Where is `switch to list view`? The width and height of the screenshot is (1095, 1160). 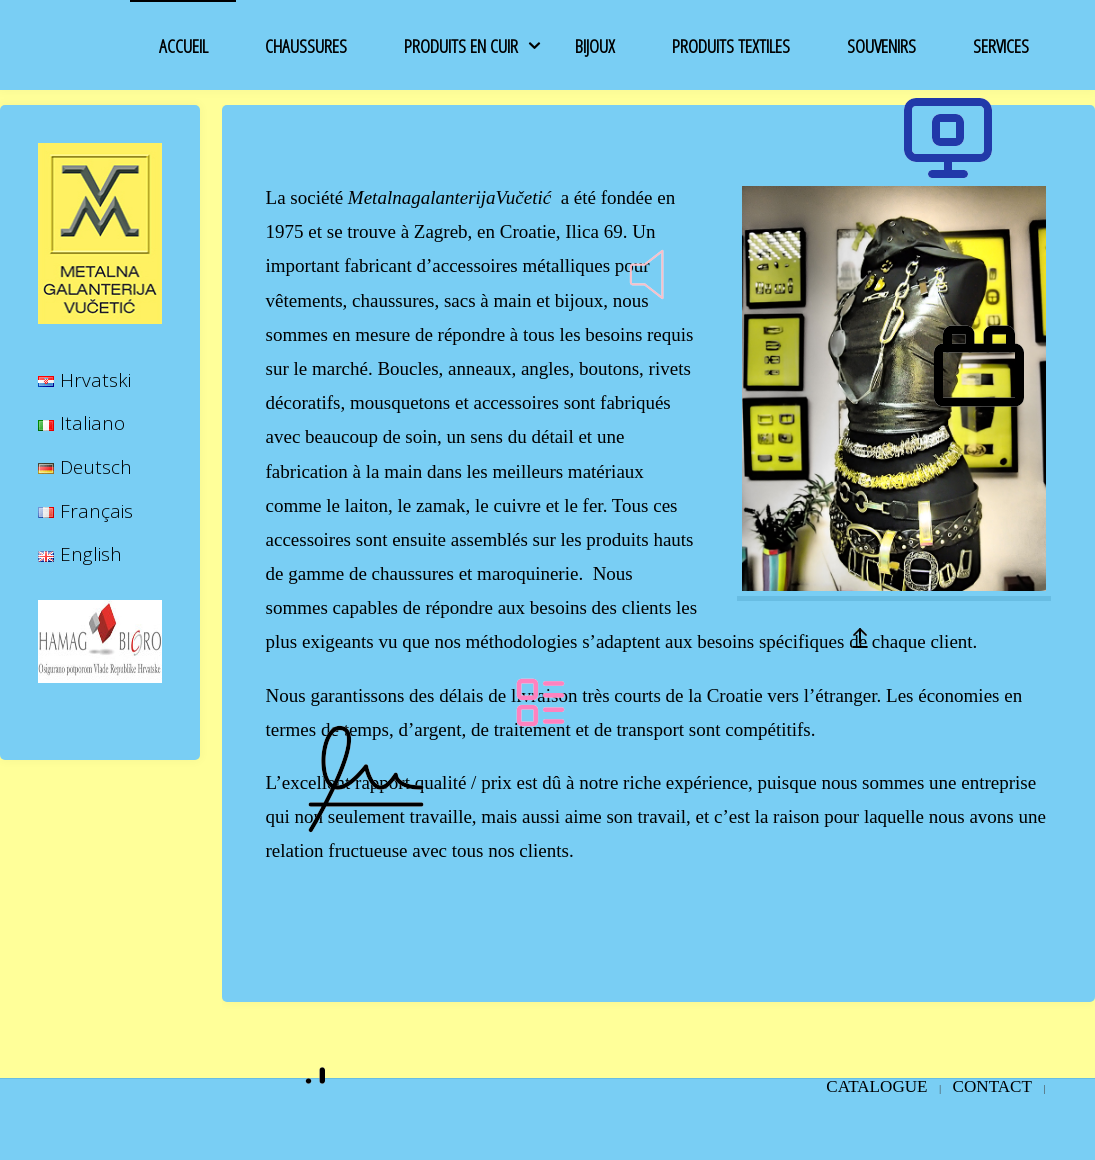 switch to list view is located at coordinates (540, 702).